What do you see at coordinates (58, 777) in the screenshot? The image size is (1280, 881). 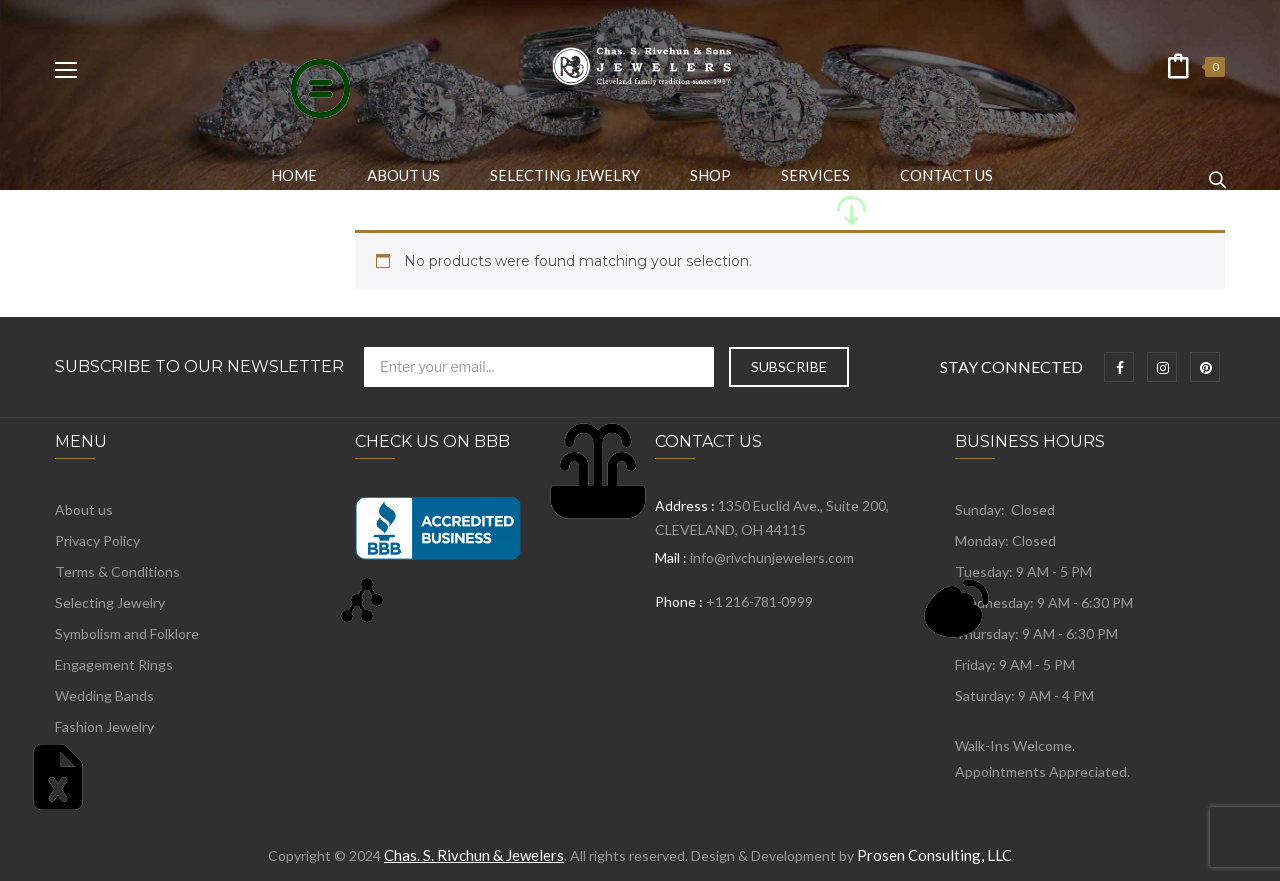 I see `open or view an excel spreadsheet` at bounding box center [58, 777].